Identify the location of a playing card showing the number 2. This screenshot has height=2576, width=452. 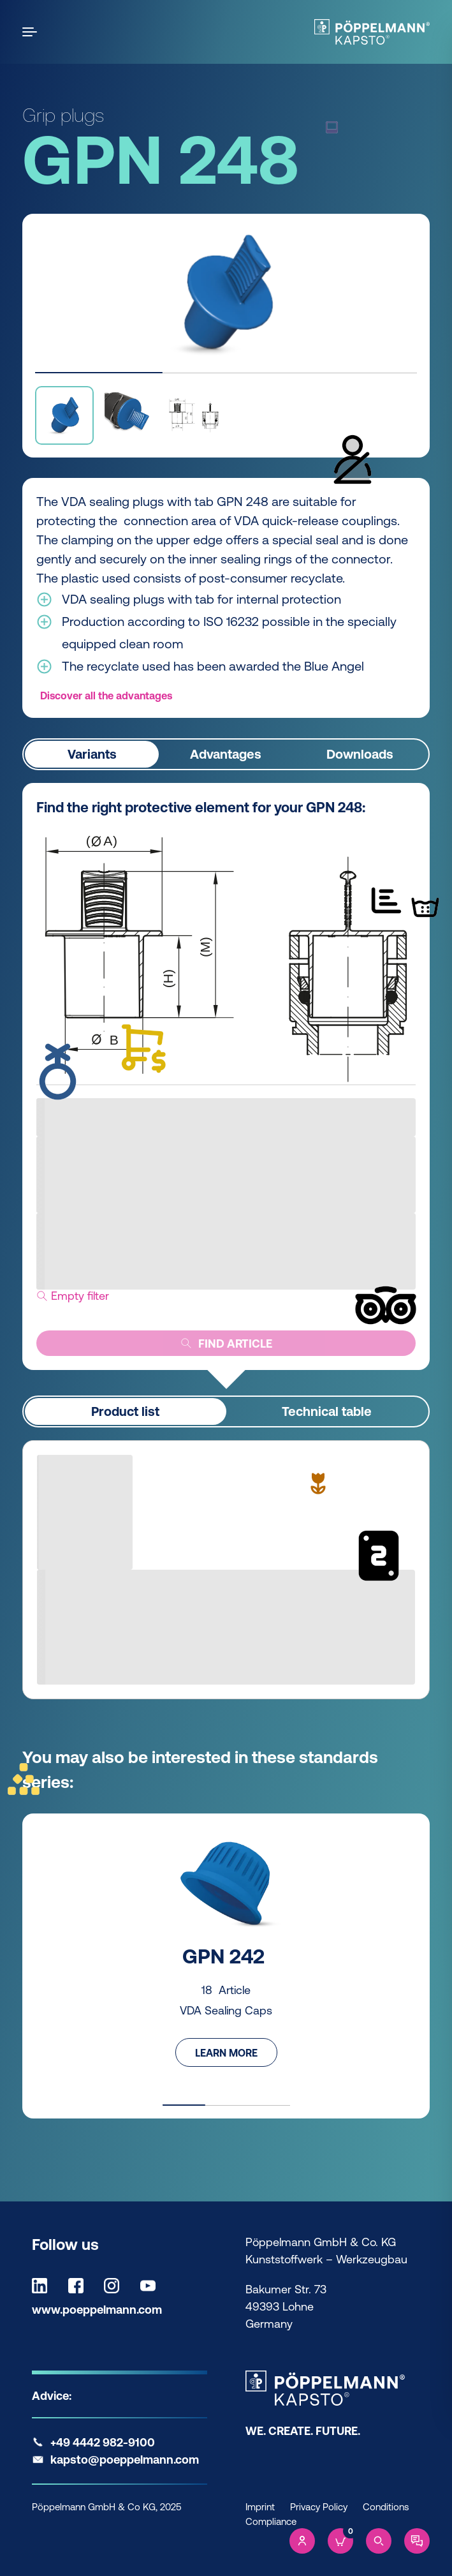
(379, 1556).